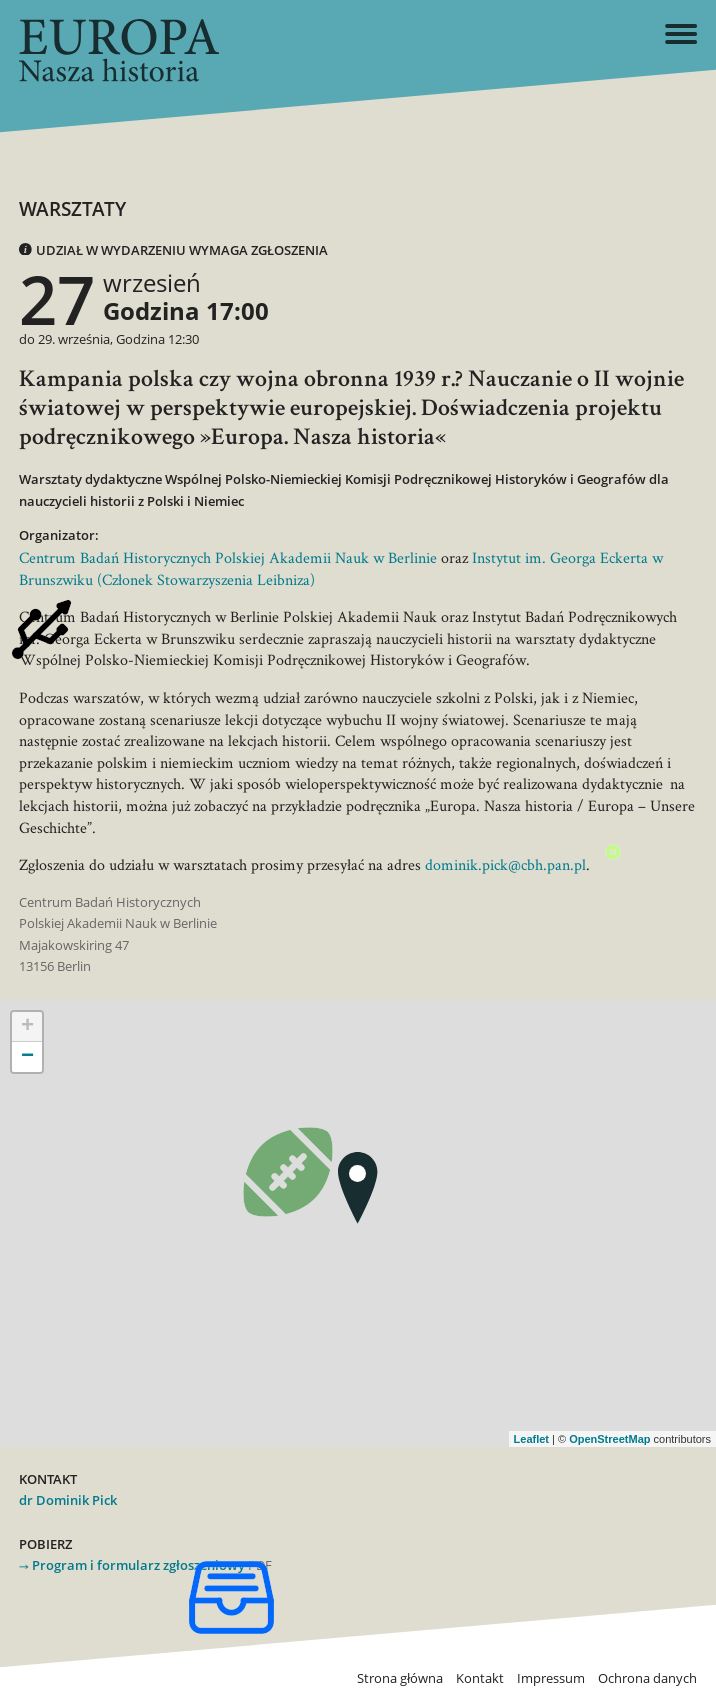 Image resolution: width=716 pixels, height=1706 pixels. Describe the element at coordinates (613, 852) in the screenshot. I see `skip to the next track` at that location.